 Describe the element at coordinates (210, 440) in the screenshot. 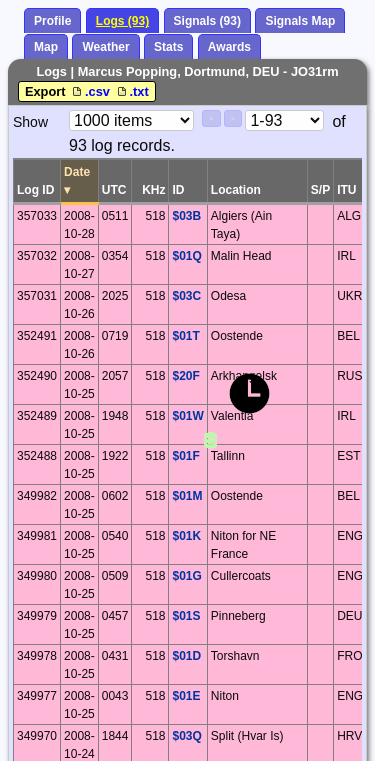

I see `access server settings or configuration` at that location.